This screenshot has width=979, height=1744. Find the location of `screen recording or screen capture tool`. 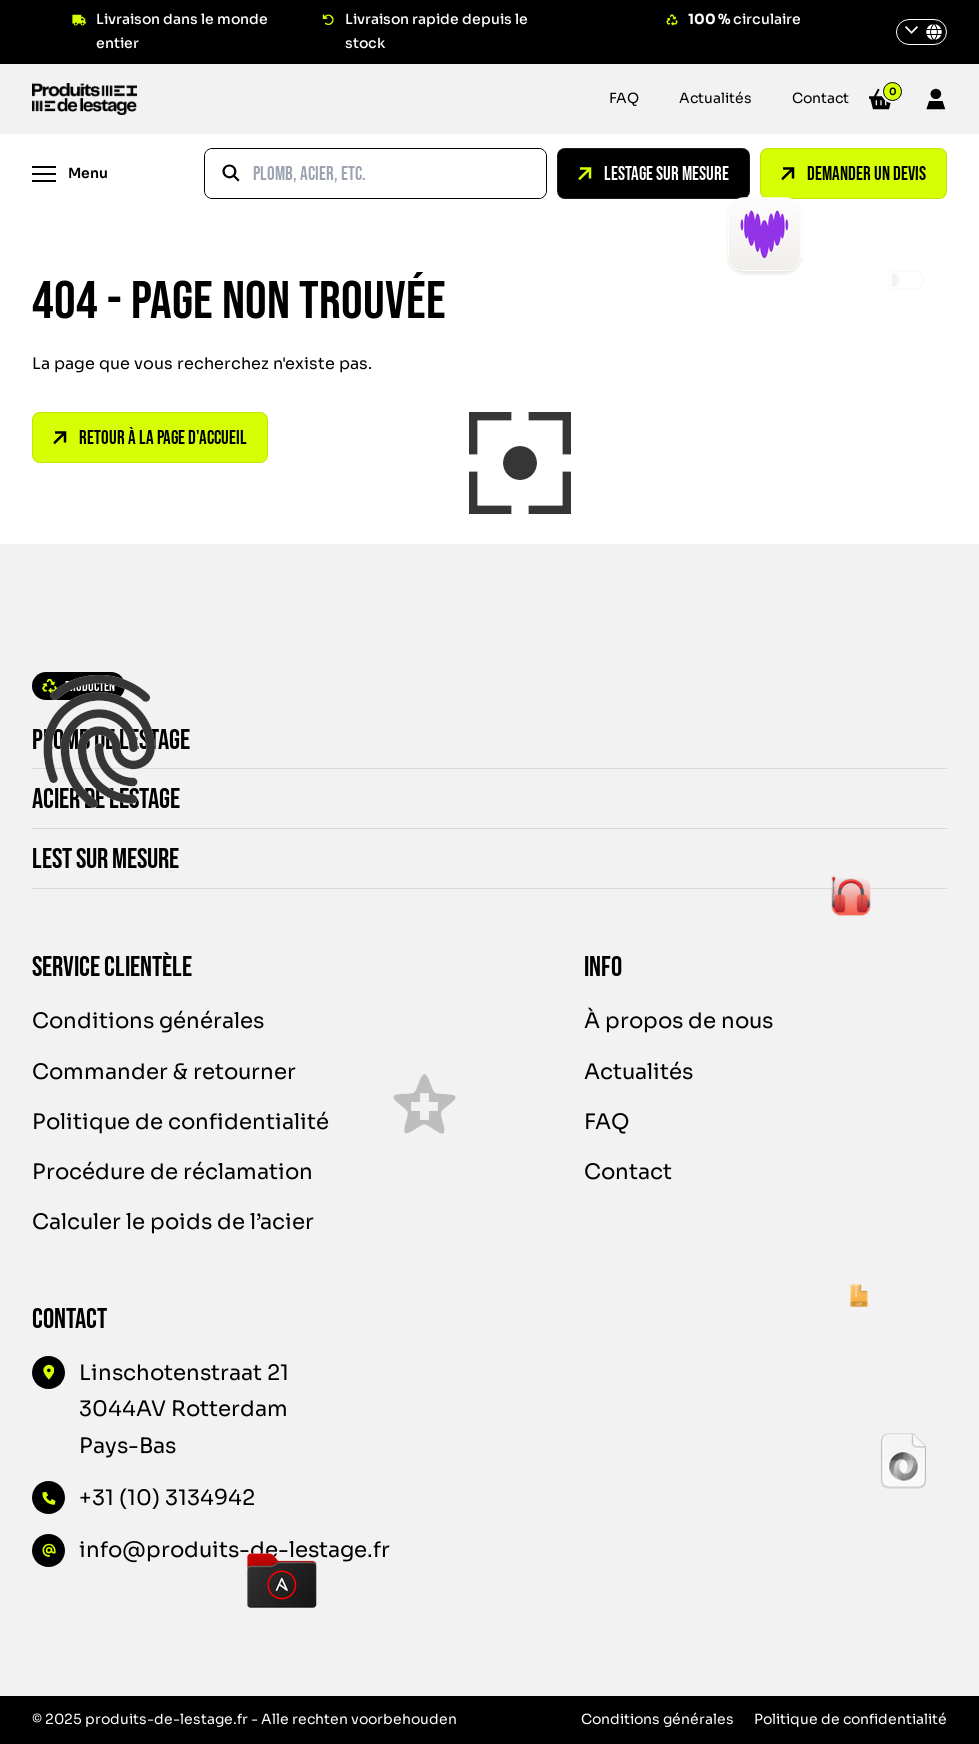

screen recording or screen capture tool is located at coordinates (520, 463).